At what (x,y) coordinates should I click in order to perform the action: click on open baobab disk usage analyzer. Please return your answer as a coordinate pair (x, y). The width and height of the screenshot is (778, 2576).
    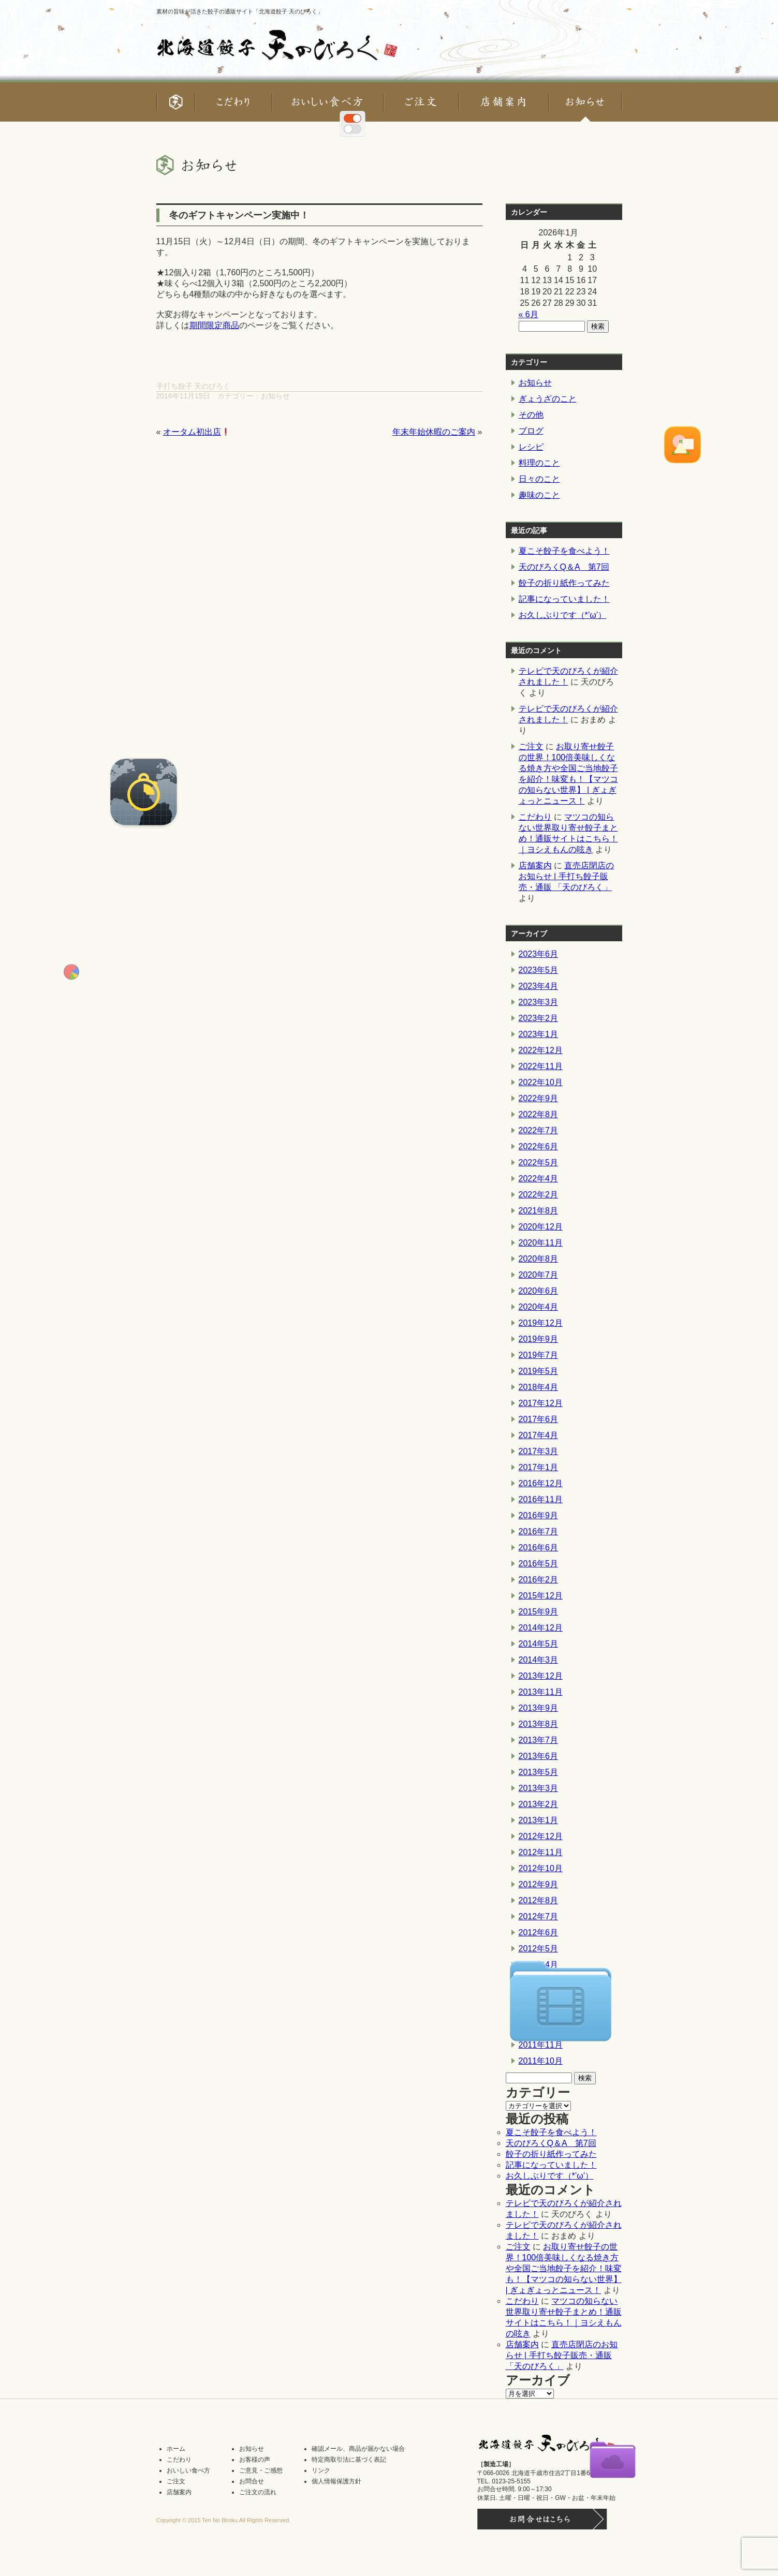
    Looking at the image, I should click on (71, 972).